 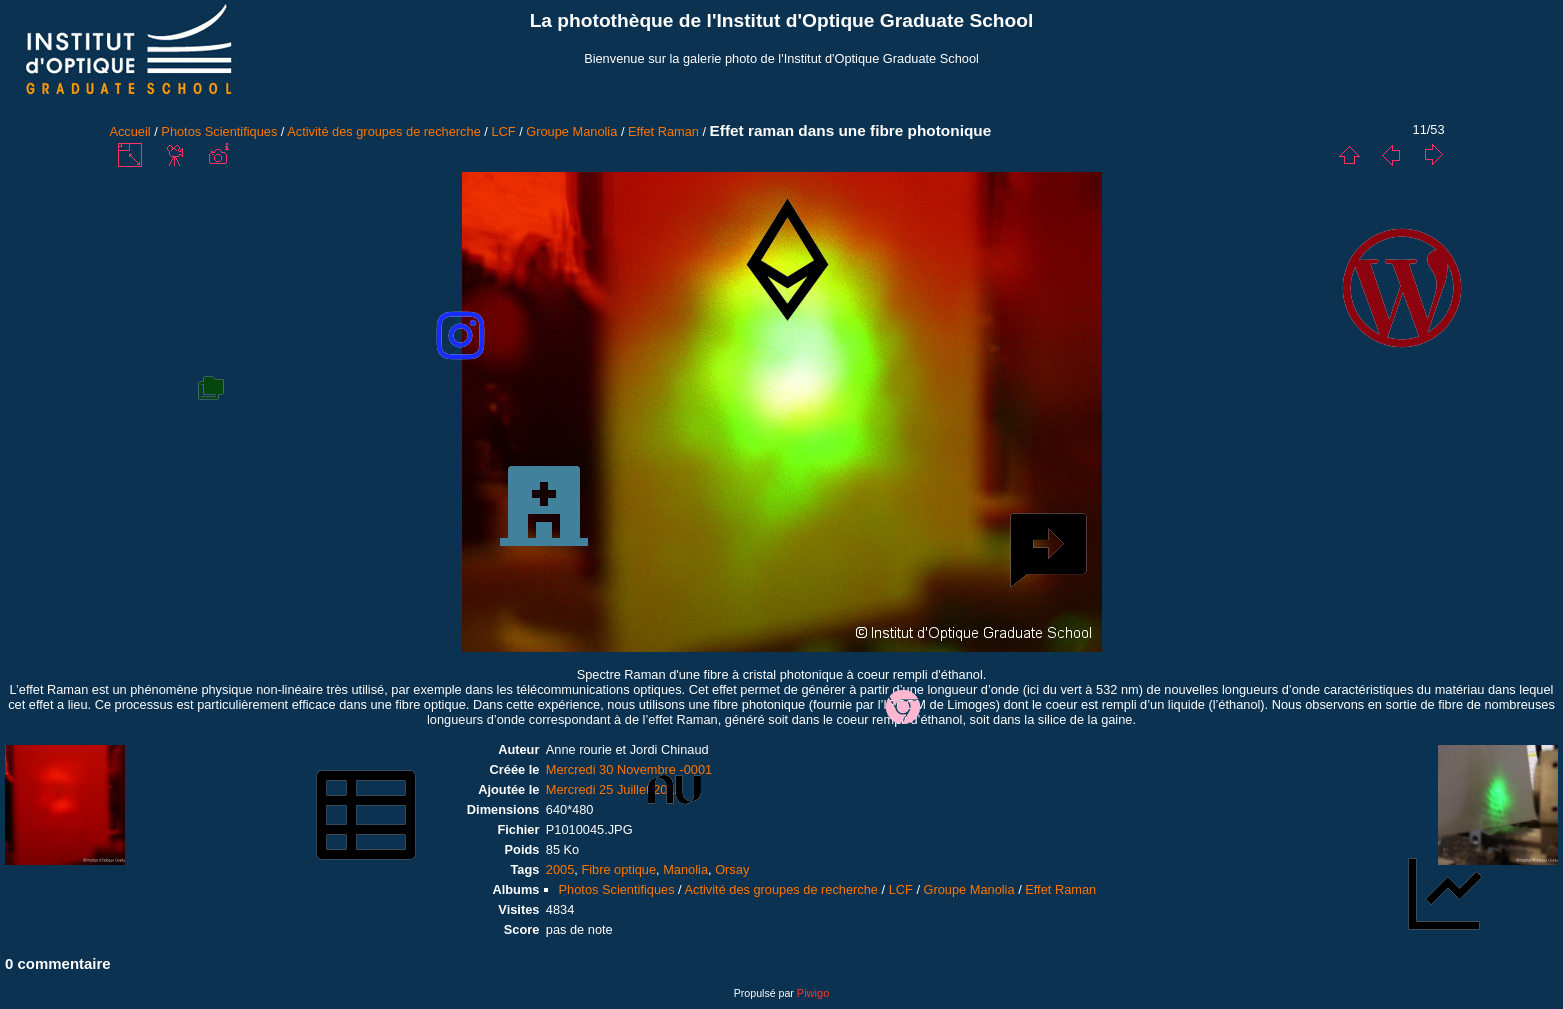 I want to click on open Instagram app, so click(x=460, y=335).